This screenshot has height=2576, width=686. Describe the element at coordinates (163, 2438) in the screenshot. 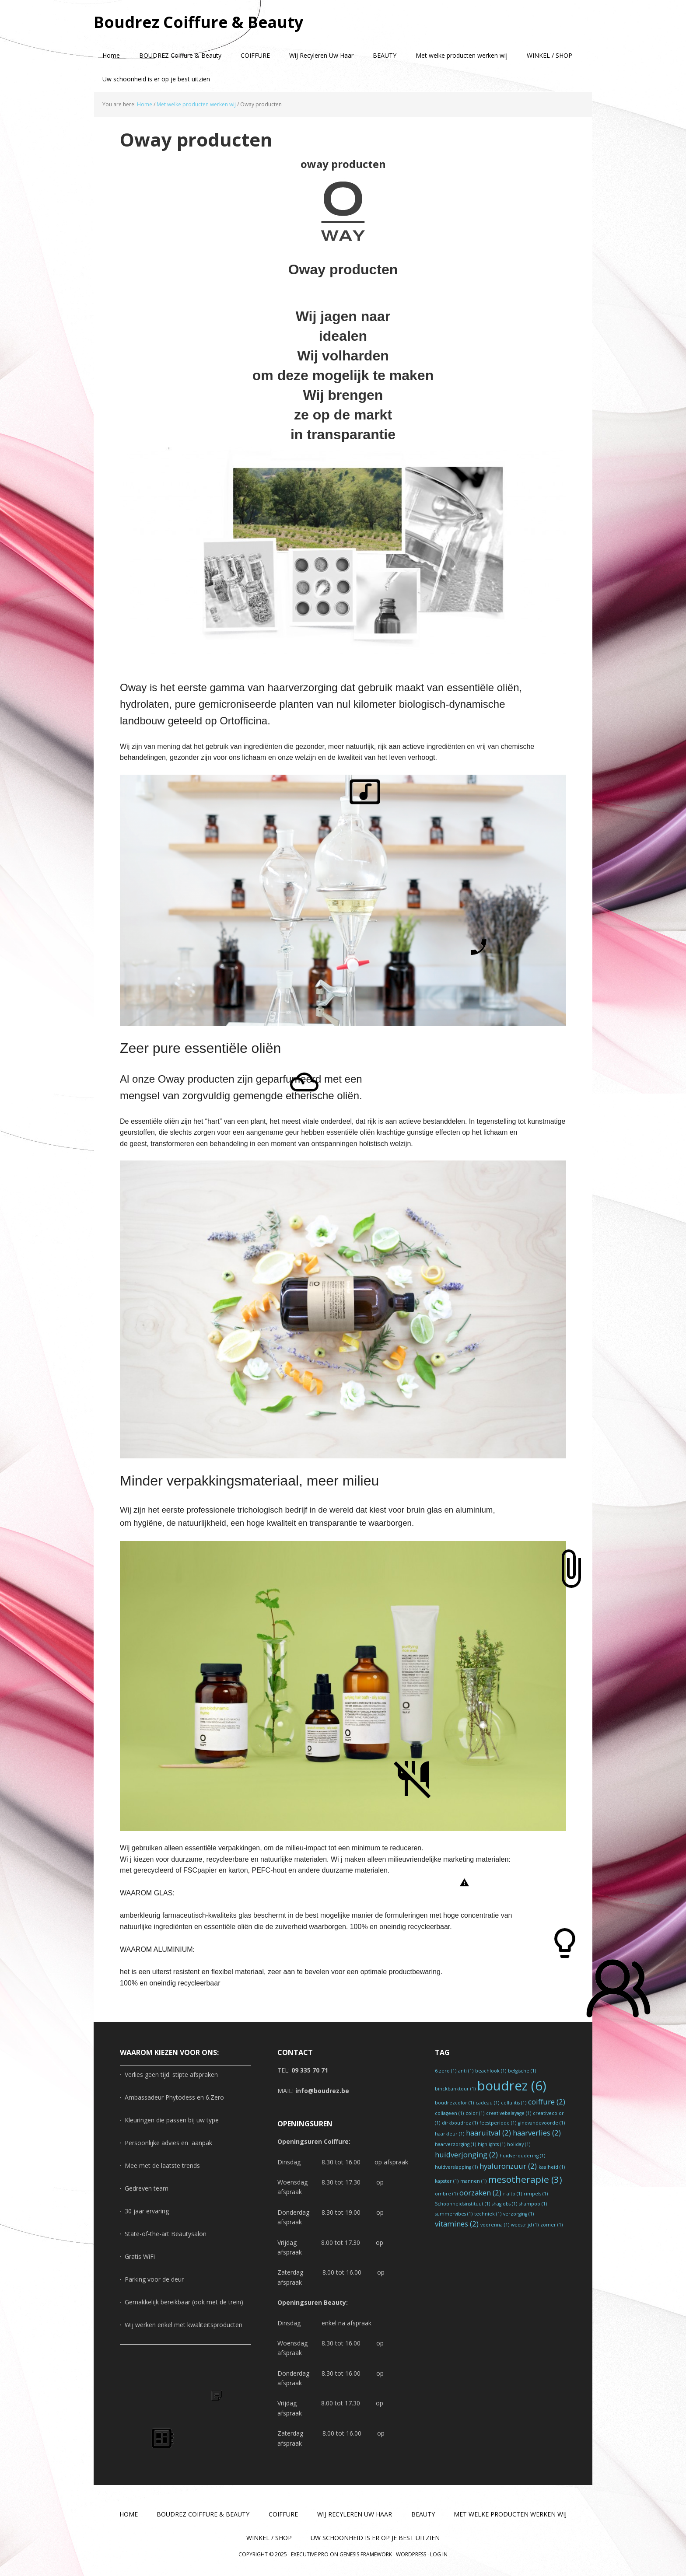

I see `access developer or hardware settings` at that location.